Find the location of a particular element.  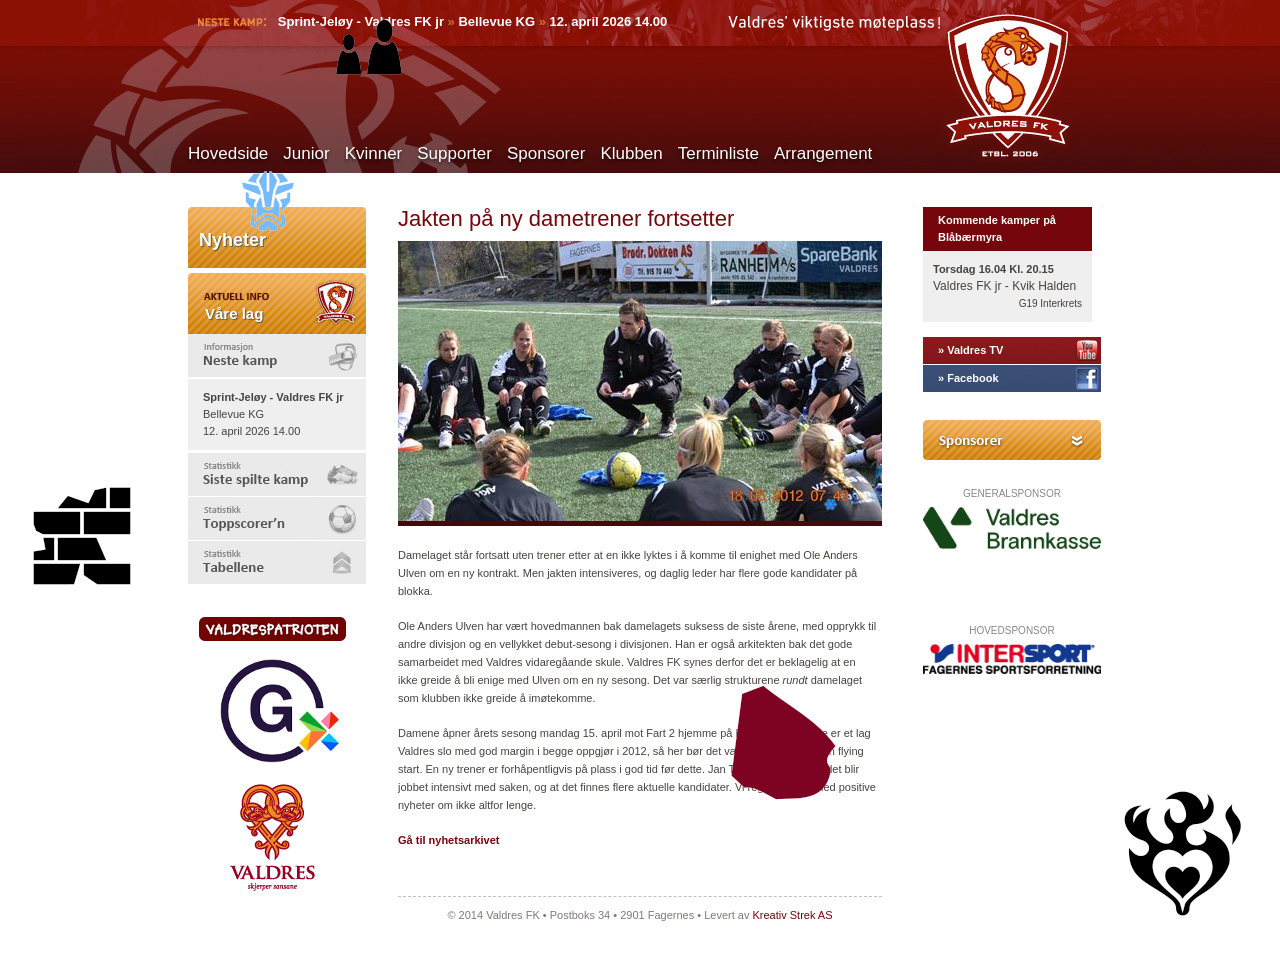

indicates structural damage or destruction in gameplay is located at coordinates (82, 536).